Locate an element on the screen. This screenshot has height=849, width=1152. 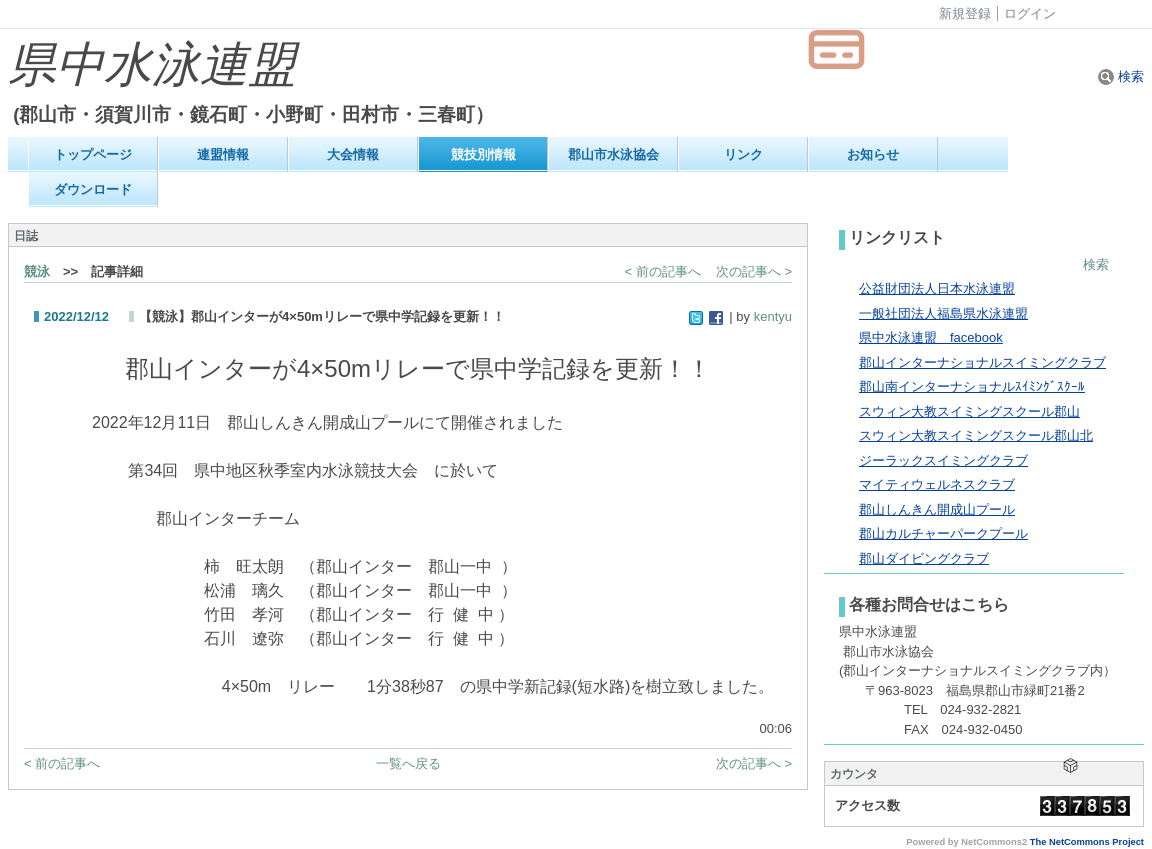
manage payment methods is located at coordinates (836, 49).